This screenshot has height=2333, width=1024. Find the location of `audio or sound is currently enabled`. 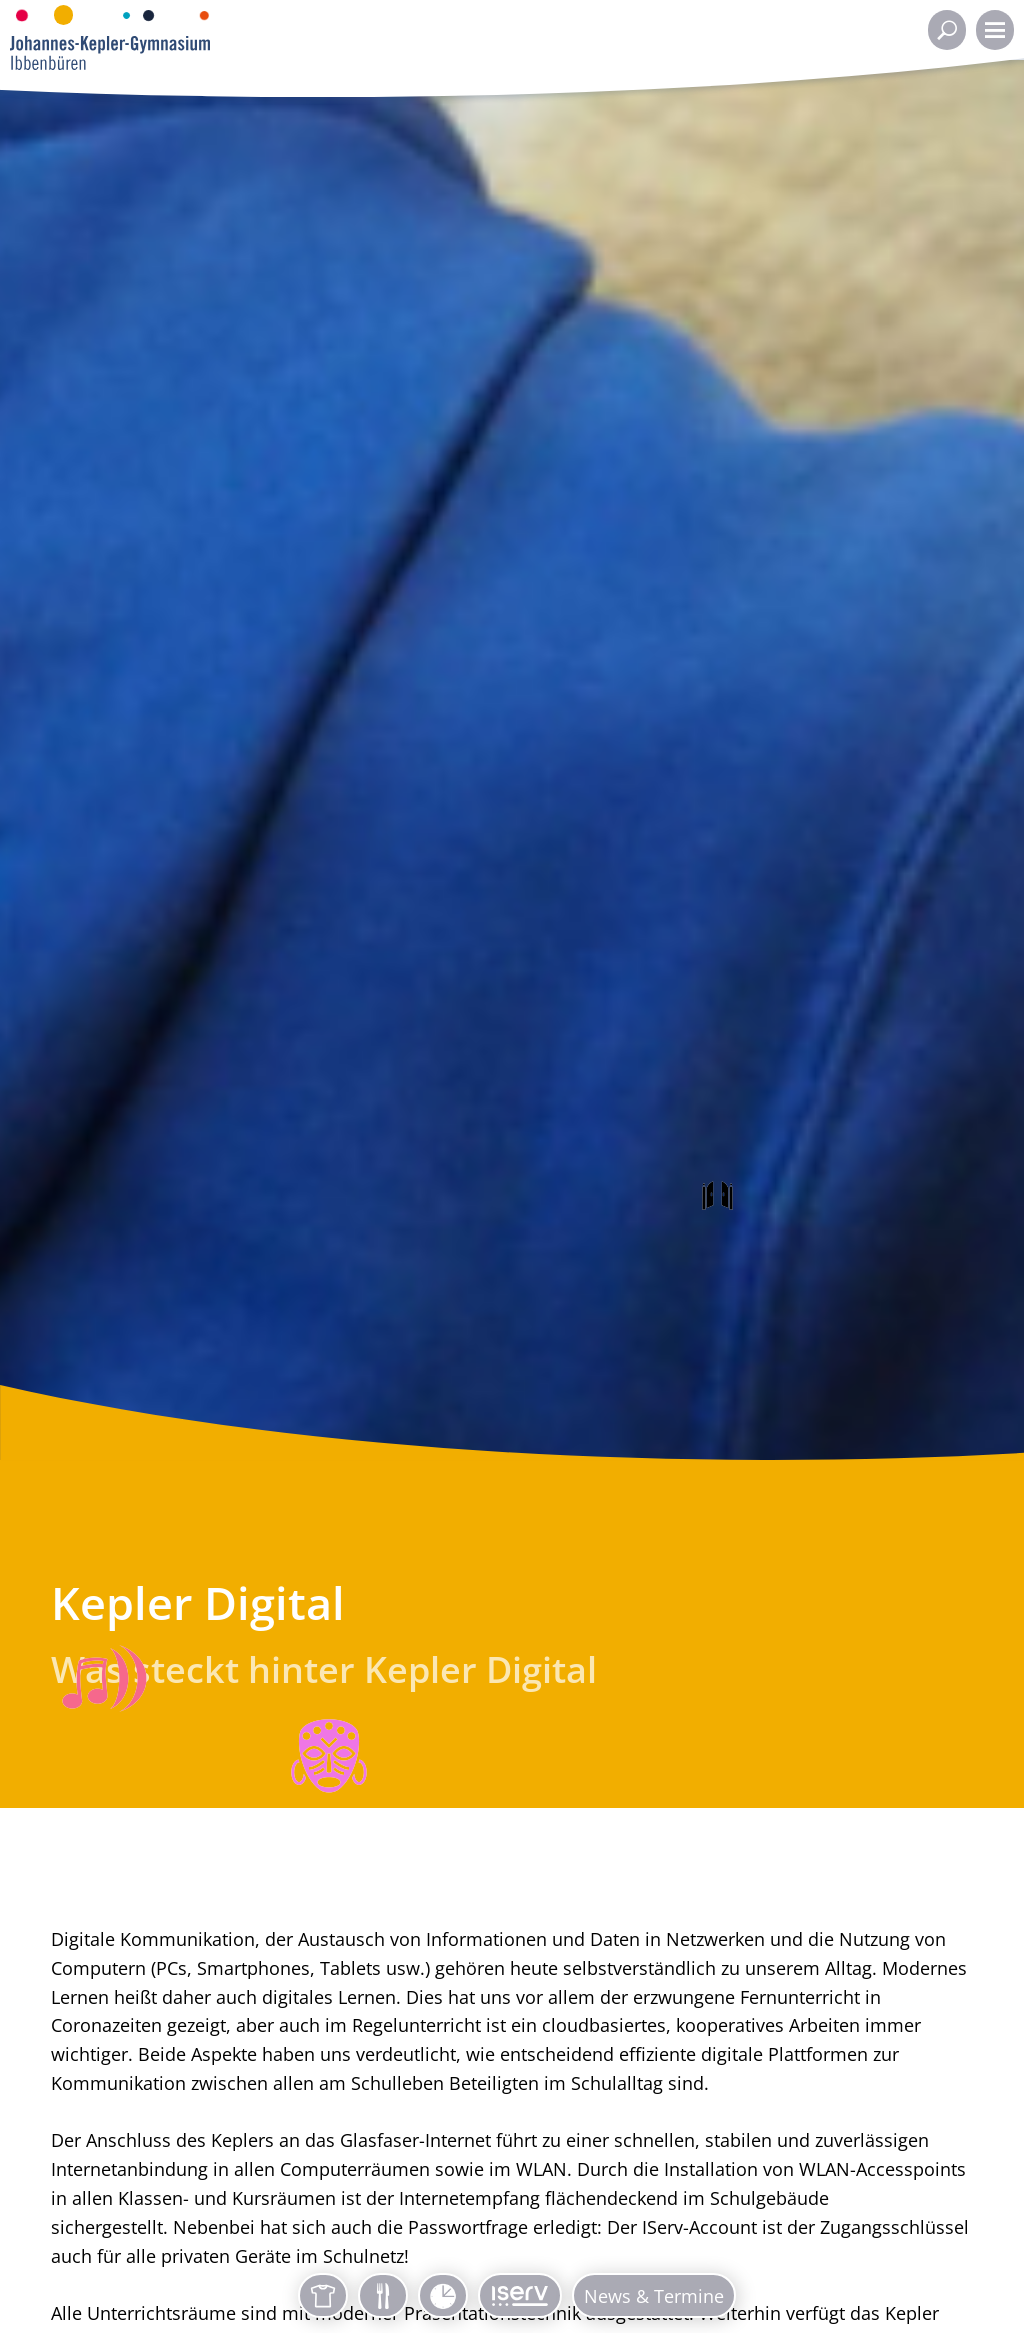

audio or sound is currently enabled is located at coordinates (104, 1678).